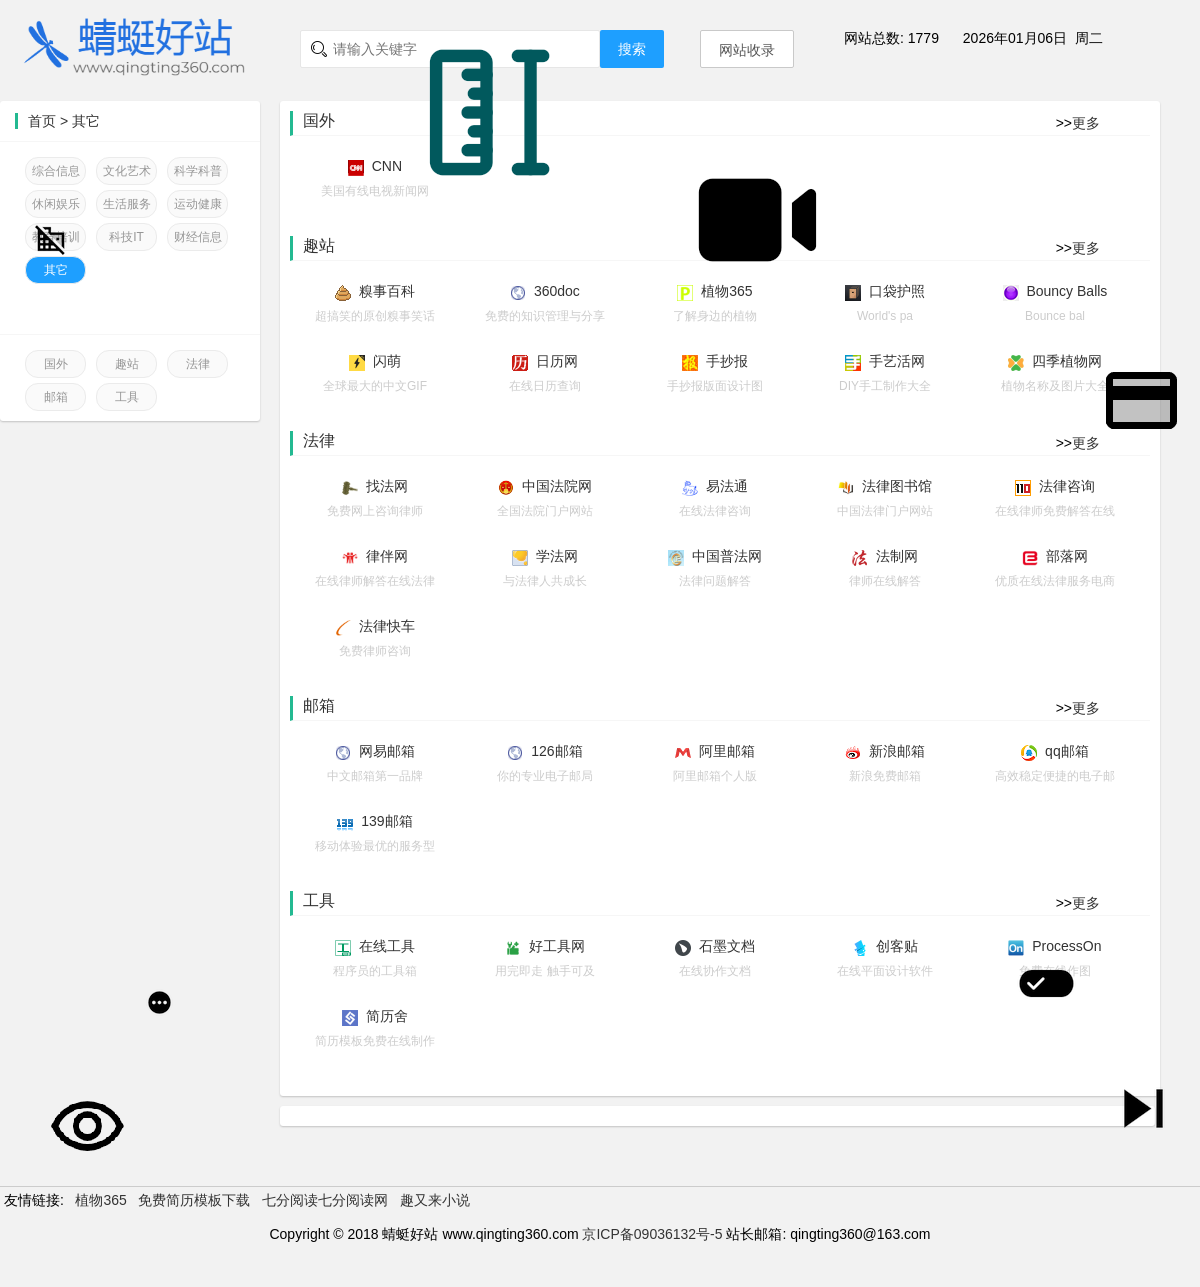  What do you see at coordinates (159, 1002) in the screenshot?
I see `indicates a pending or in-progress status` at bounding box center [159, 1002].